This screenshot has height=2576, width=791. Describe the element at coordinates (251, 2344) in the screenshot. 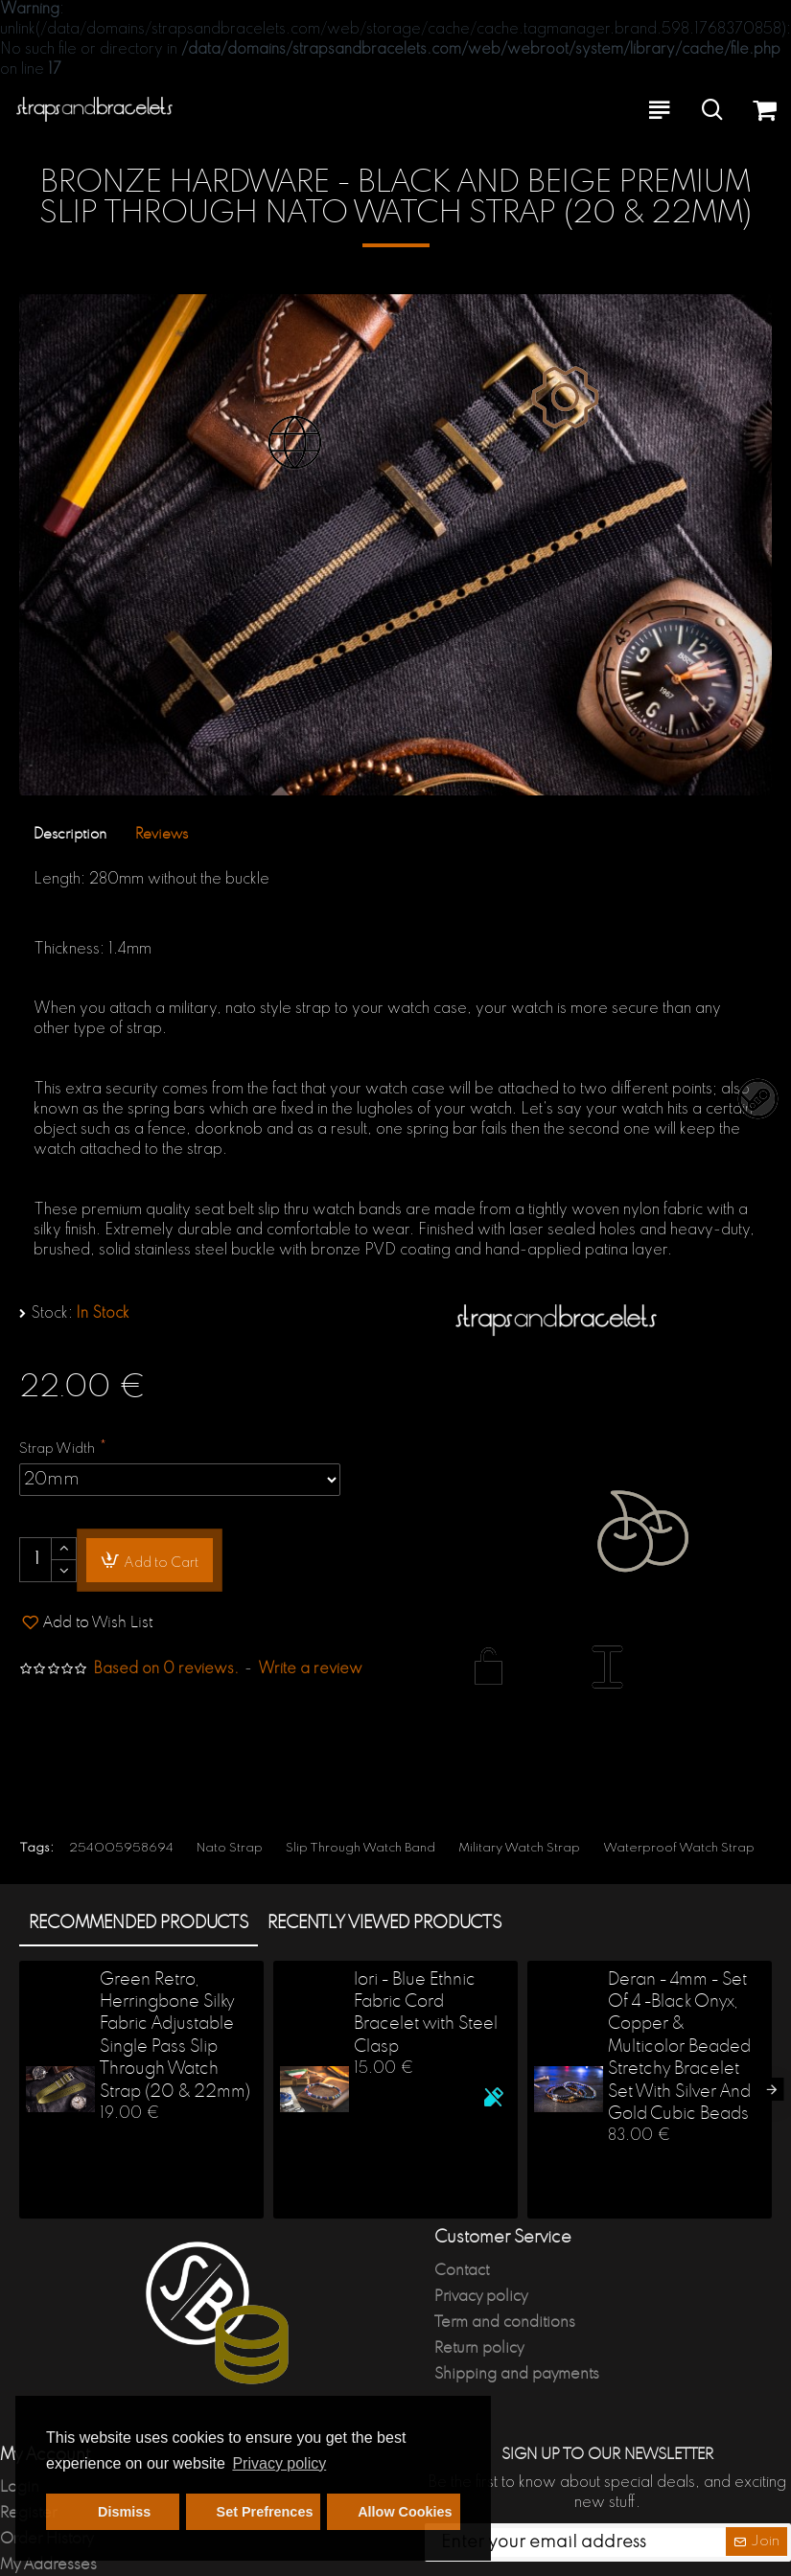

I see `access database or data storage` at that location.